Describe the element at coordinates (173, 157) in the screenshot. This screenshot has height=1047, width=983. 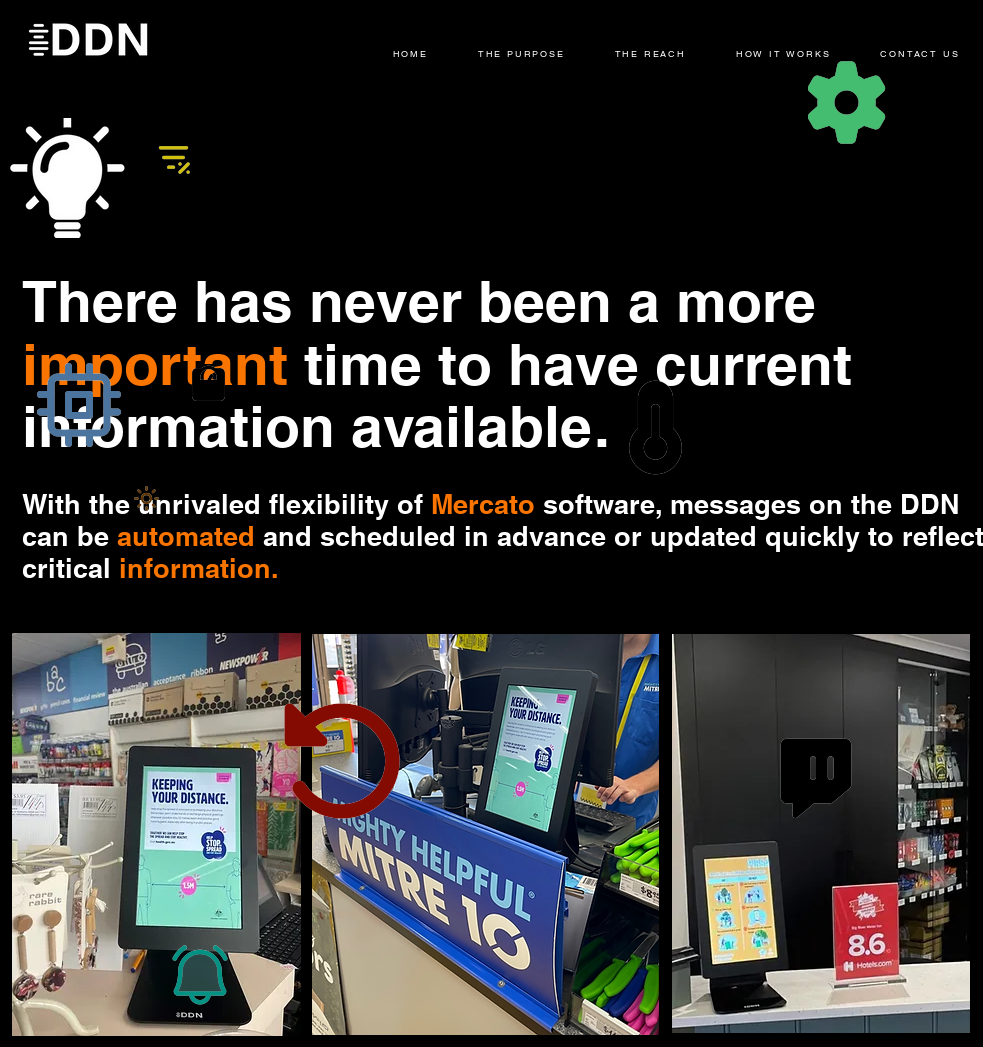
I see `filter items by discount or sale price` at that location.